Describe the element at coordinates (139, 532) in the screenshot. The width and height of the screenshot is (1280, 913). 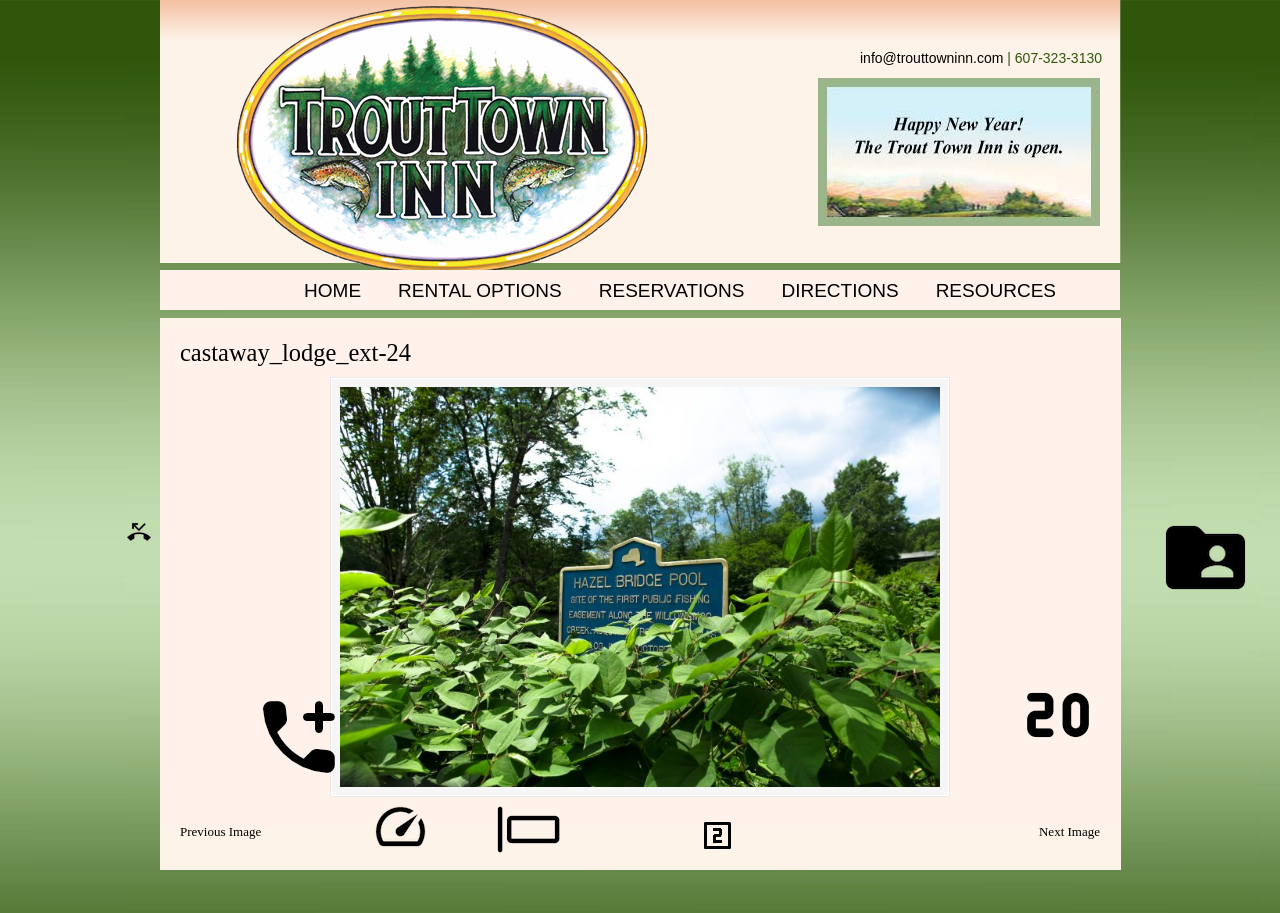
I see `indicates a missed phone call` at that location.